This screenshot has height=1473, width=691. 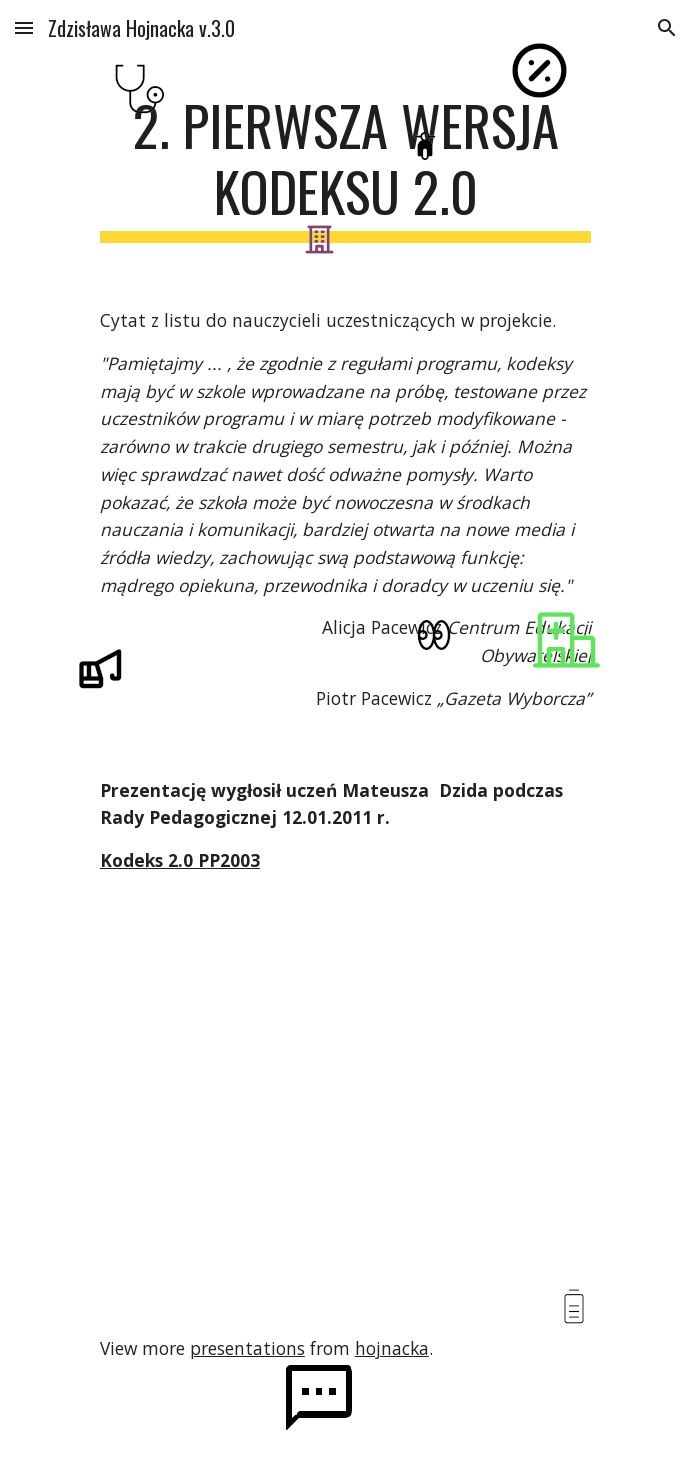 I want to click on select moped or scooter delivery option, so click(x=425, y=146).